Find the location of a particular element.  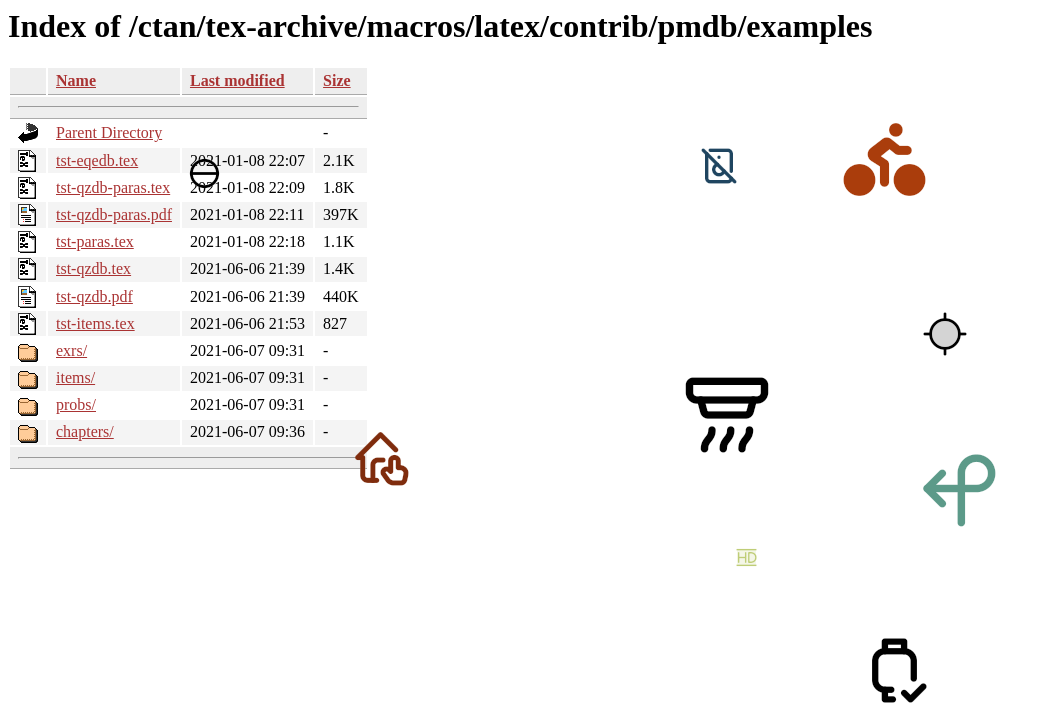

indicates high-definition video quality is located at coordinates (746, 557).